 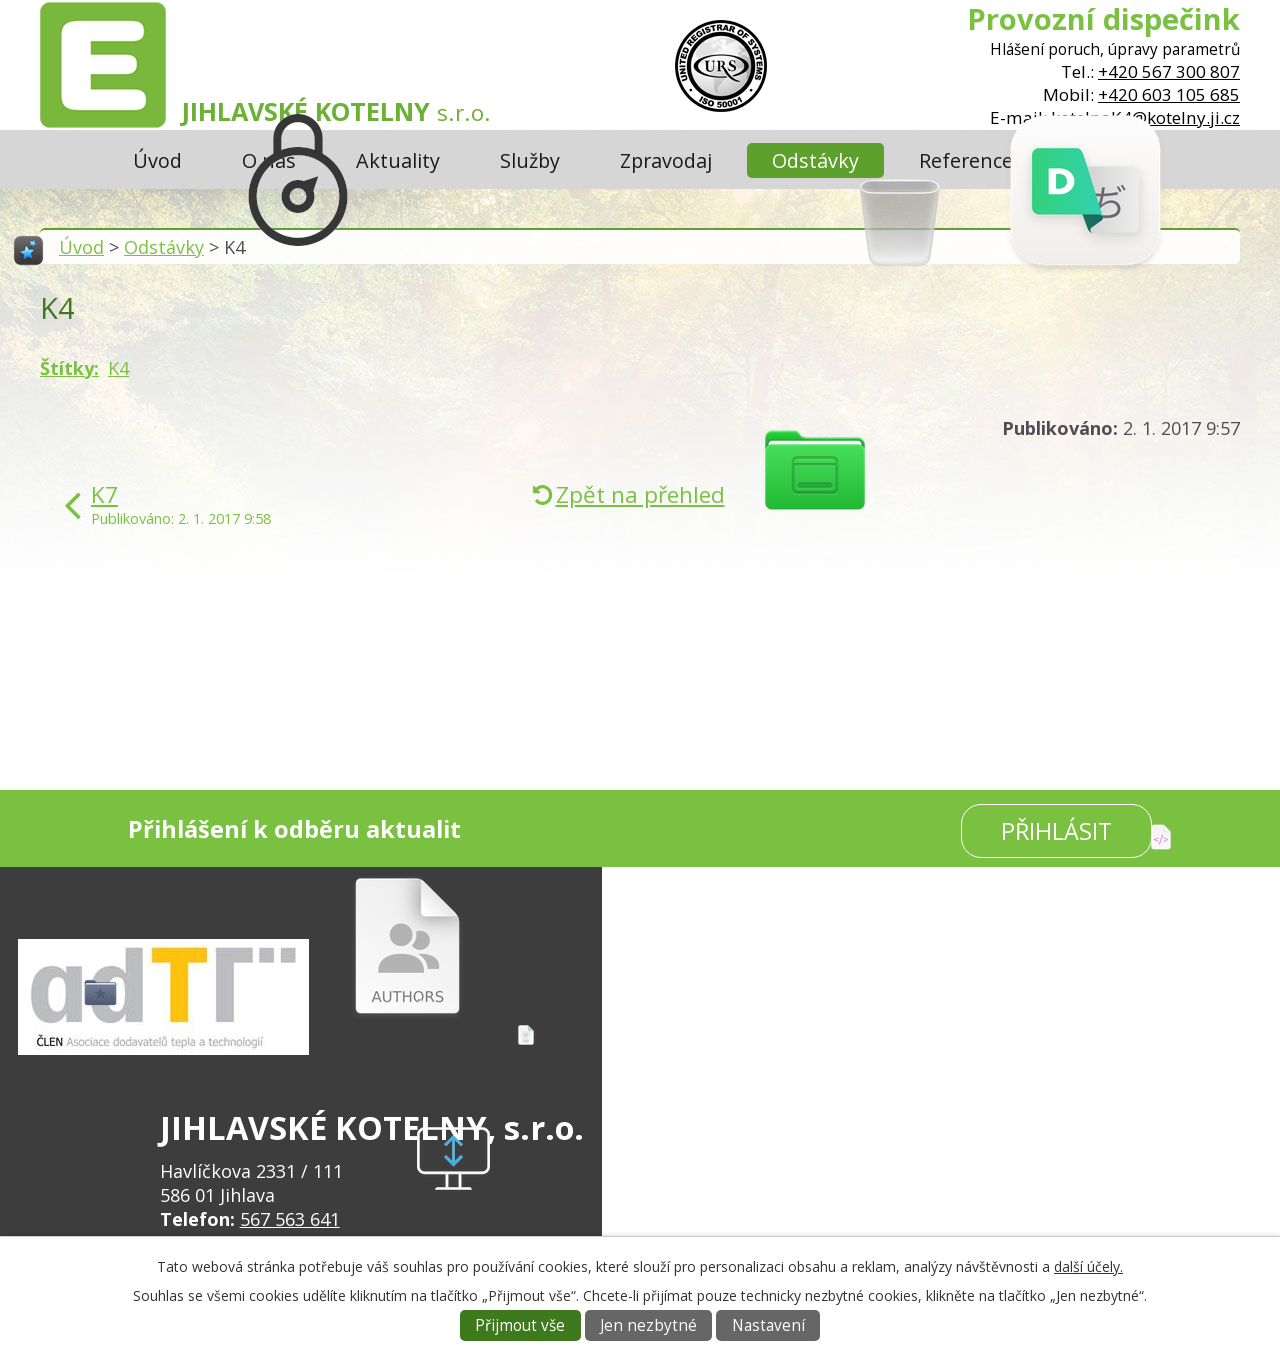 I want to click on open two-factor authentication app, so click(x=298, y=180).